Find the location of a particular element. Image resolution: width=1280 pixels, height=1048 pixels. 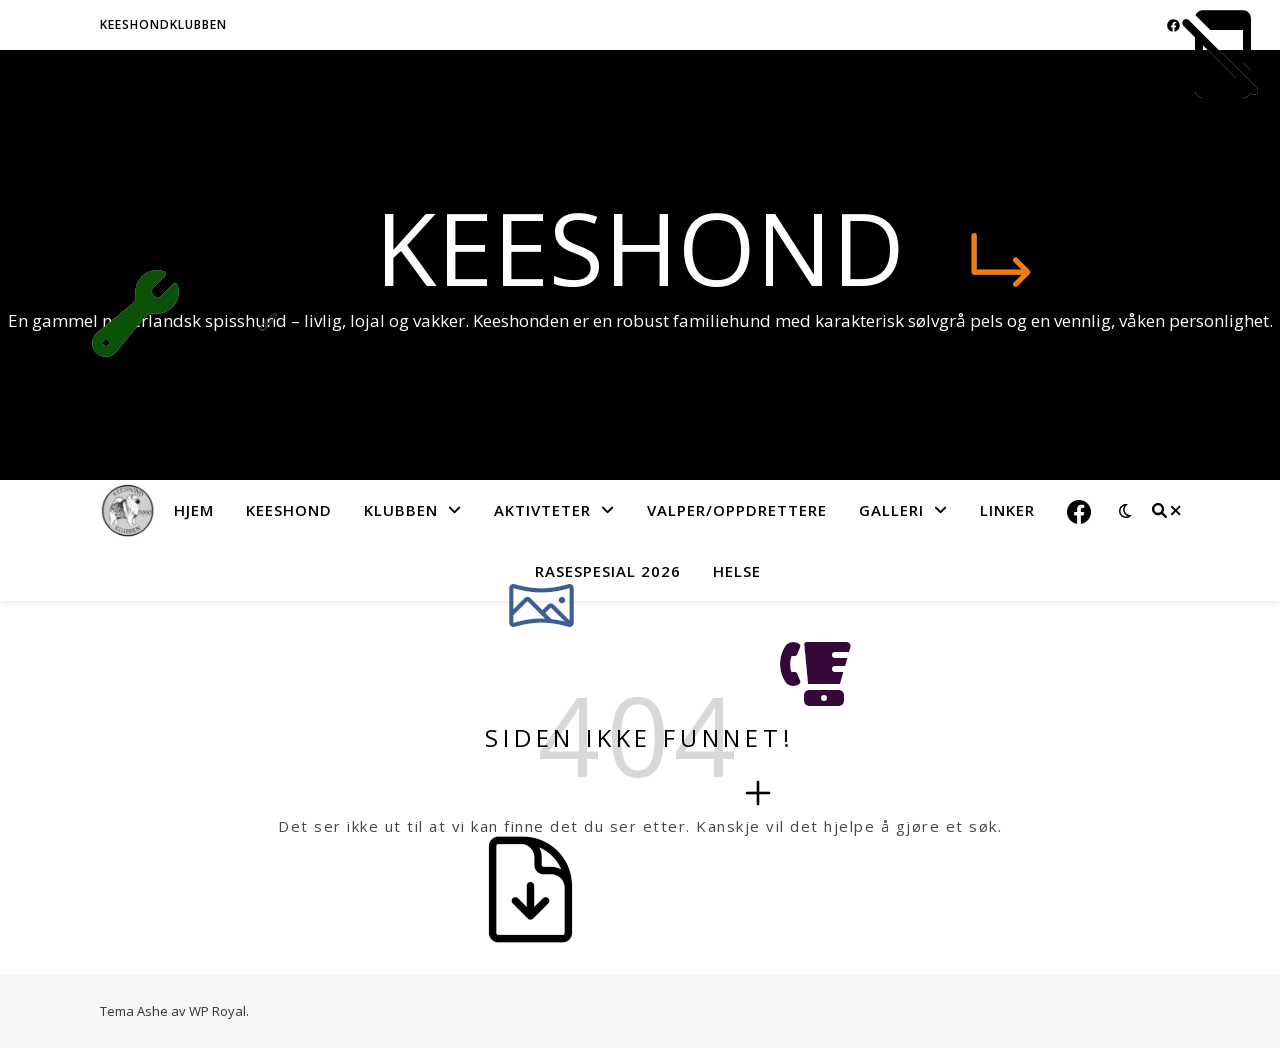

view panorama photos is located at coordinates (541, 605).